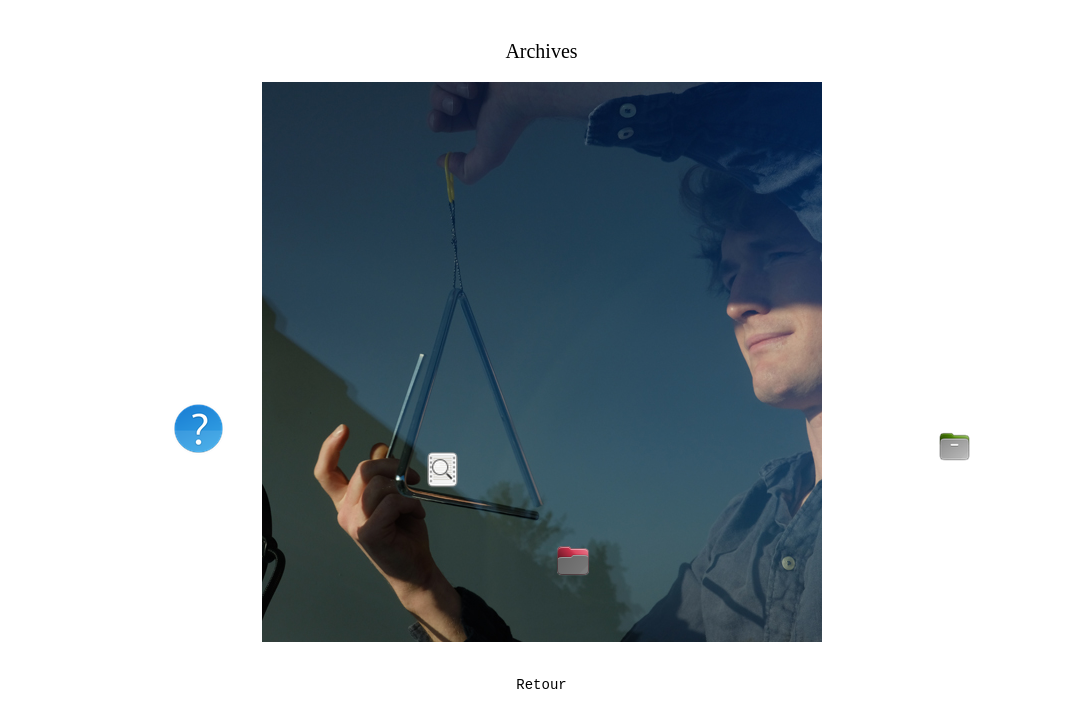 This screenshot has width=1083, height=720. I want to click on open the log viewer application, so click(442, 469).